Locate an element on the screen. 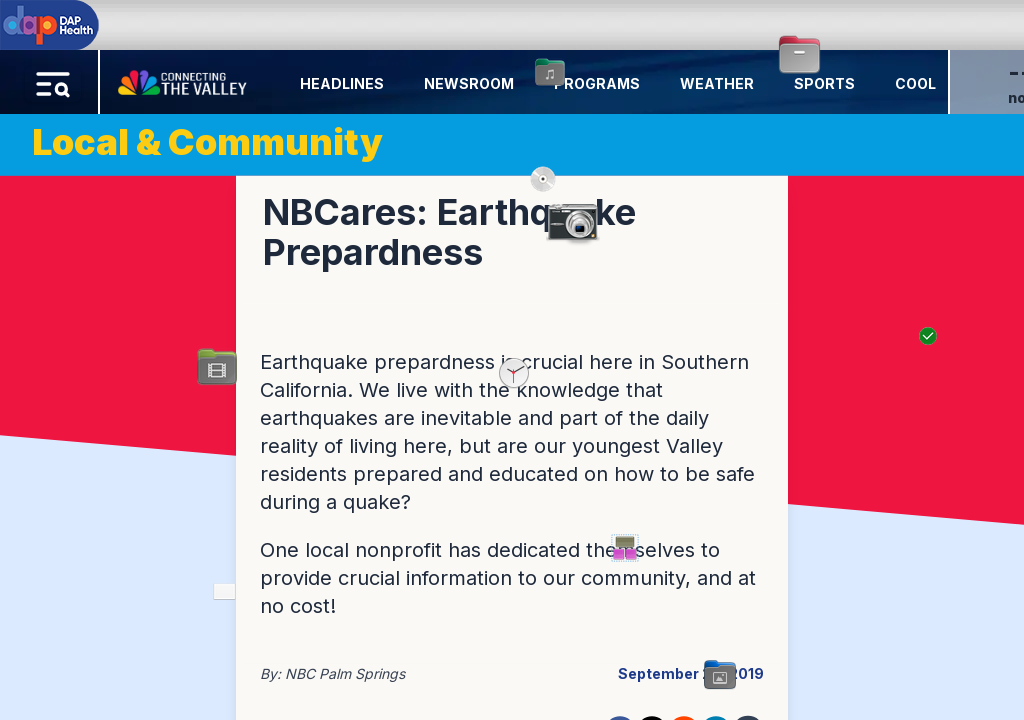  access CD/DVD drive or optical media is located at coordinates (543, 179).